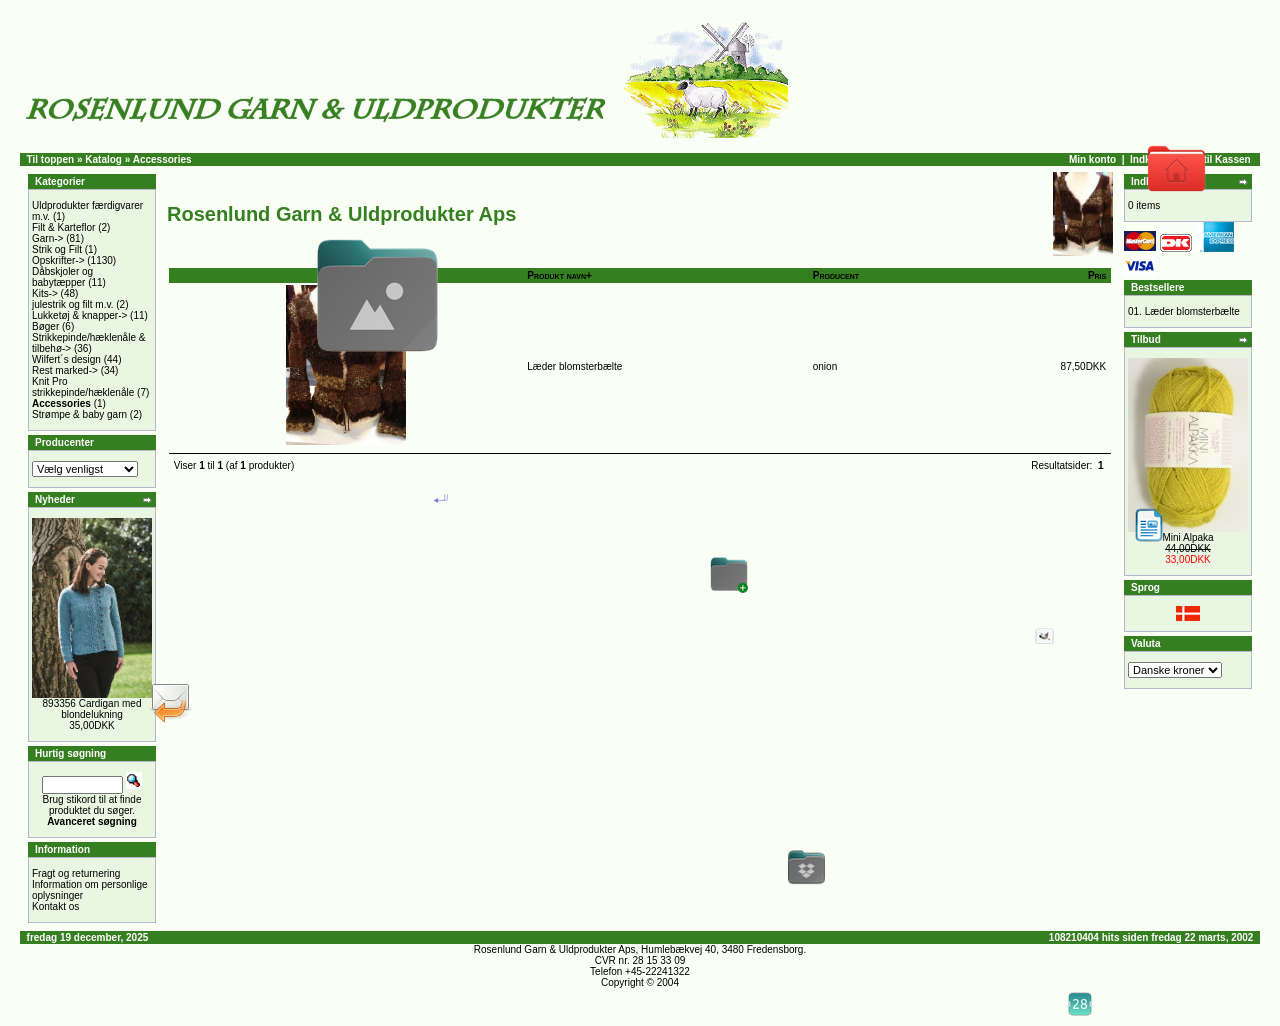 This screenshot has height=1026, width=1280. What do you see at coordinates (377, 295) in the screenshot?
I see `open your pictures folder` at bounding box center [377, 295].